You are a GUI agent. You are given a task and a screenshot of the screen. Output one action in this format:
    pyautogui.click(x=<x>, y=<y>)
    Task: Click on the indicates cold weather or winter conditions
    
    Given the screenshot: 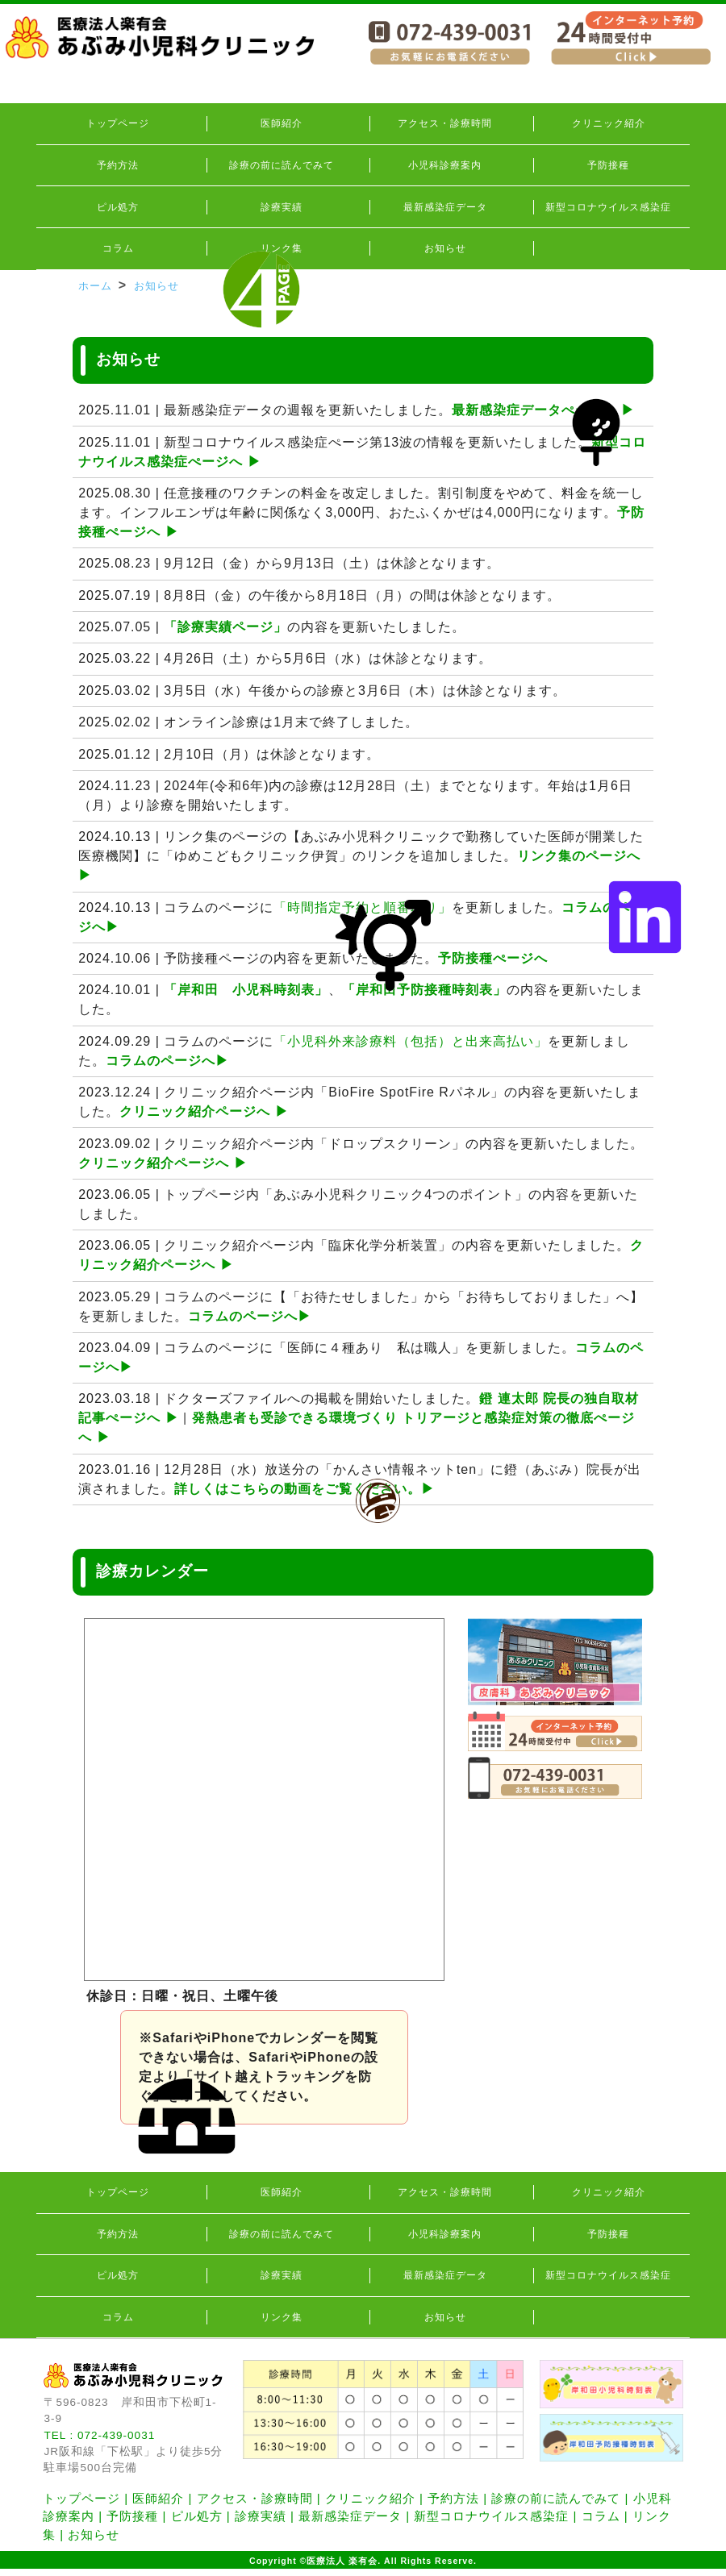 What is the action you would take?
    pyautogui.click(x=186, y=2116)
    